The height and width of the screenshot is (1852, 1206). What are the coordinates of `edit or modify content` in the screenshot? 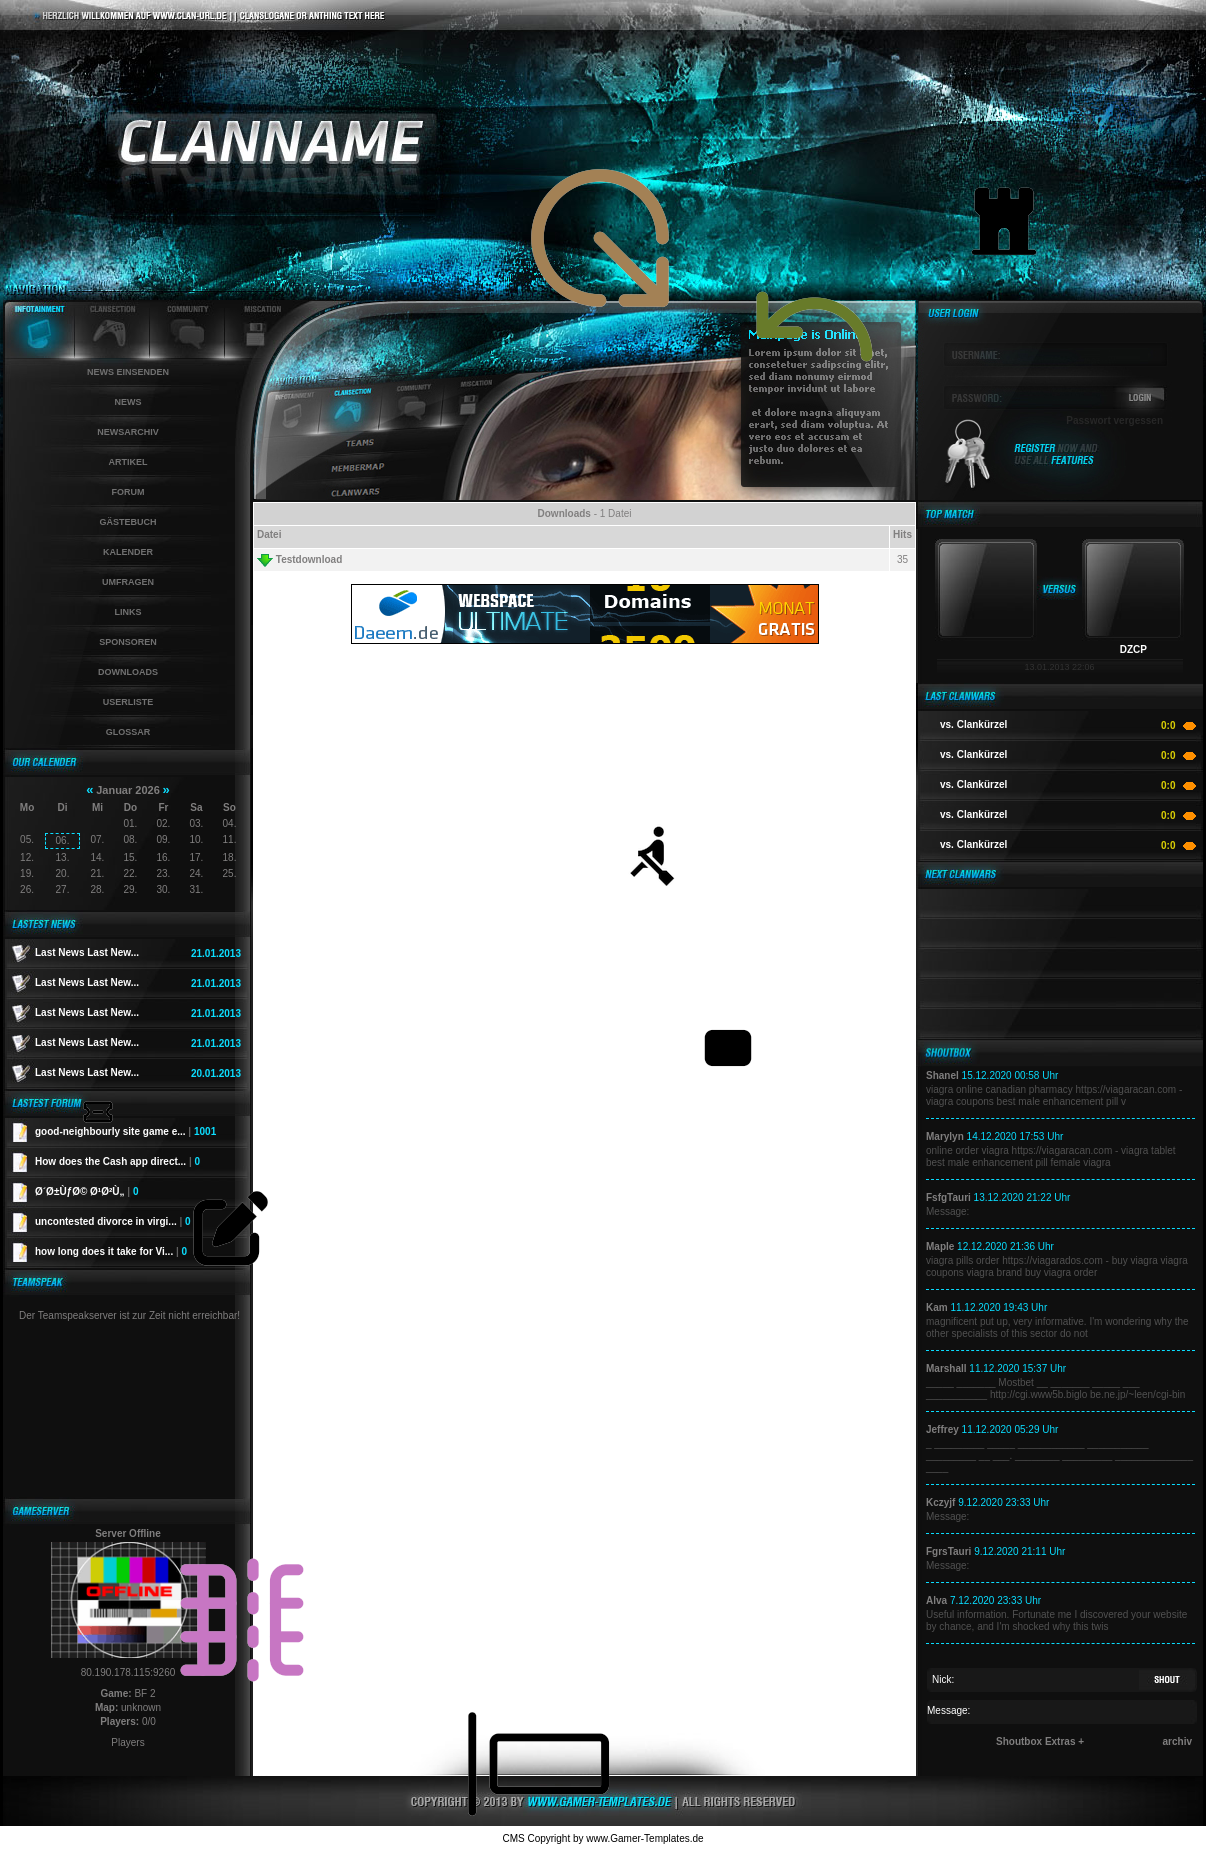 It's located at (231, 1228).